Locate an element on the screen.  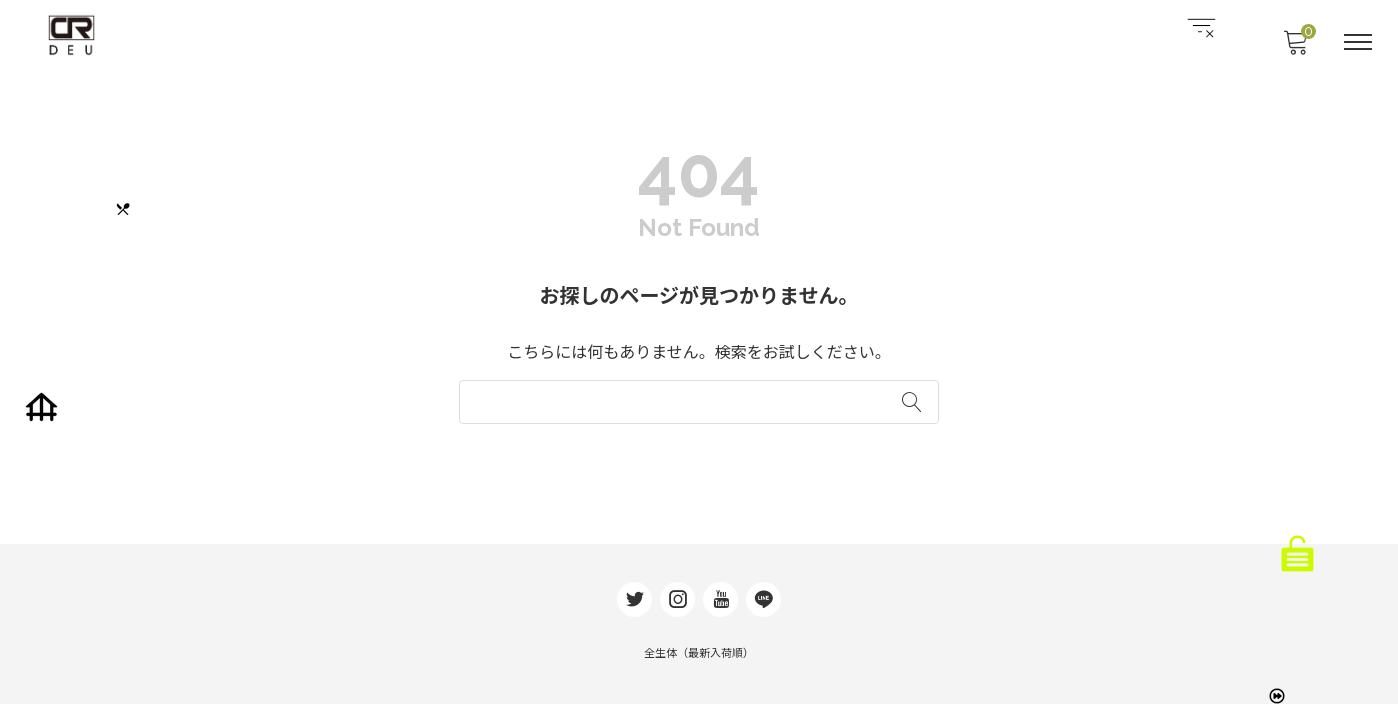
find nearby restaurants is located at coordinates (123, 209).